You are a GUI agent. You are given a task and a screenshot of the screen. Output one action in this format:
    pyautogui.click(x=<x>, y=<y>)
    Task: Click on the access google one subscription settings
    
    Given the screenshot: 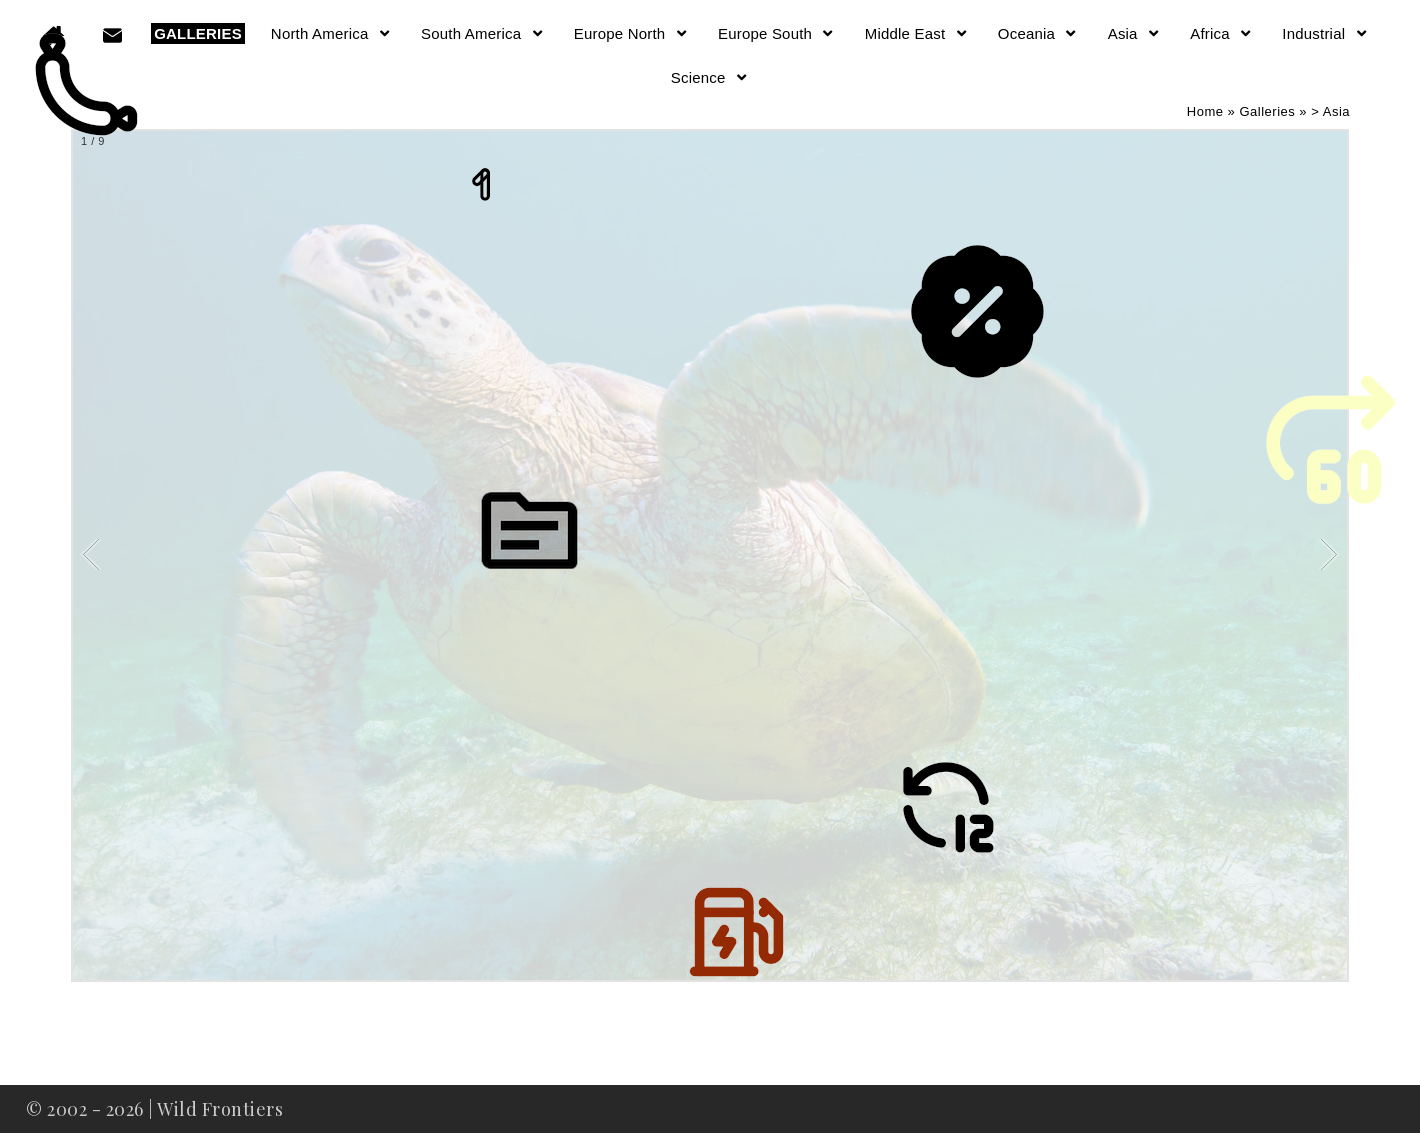 What is the action you would take?
    pyautogui.click(x=483, y=184)
    